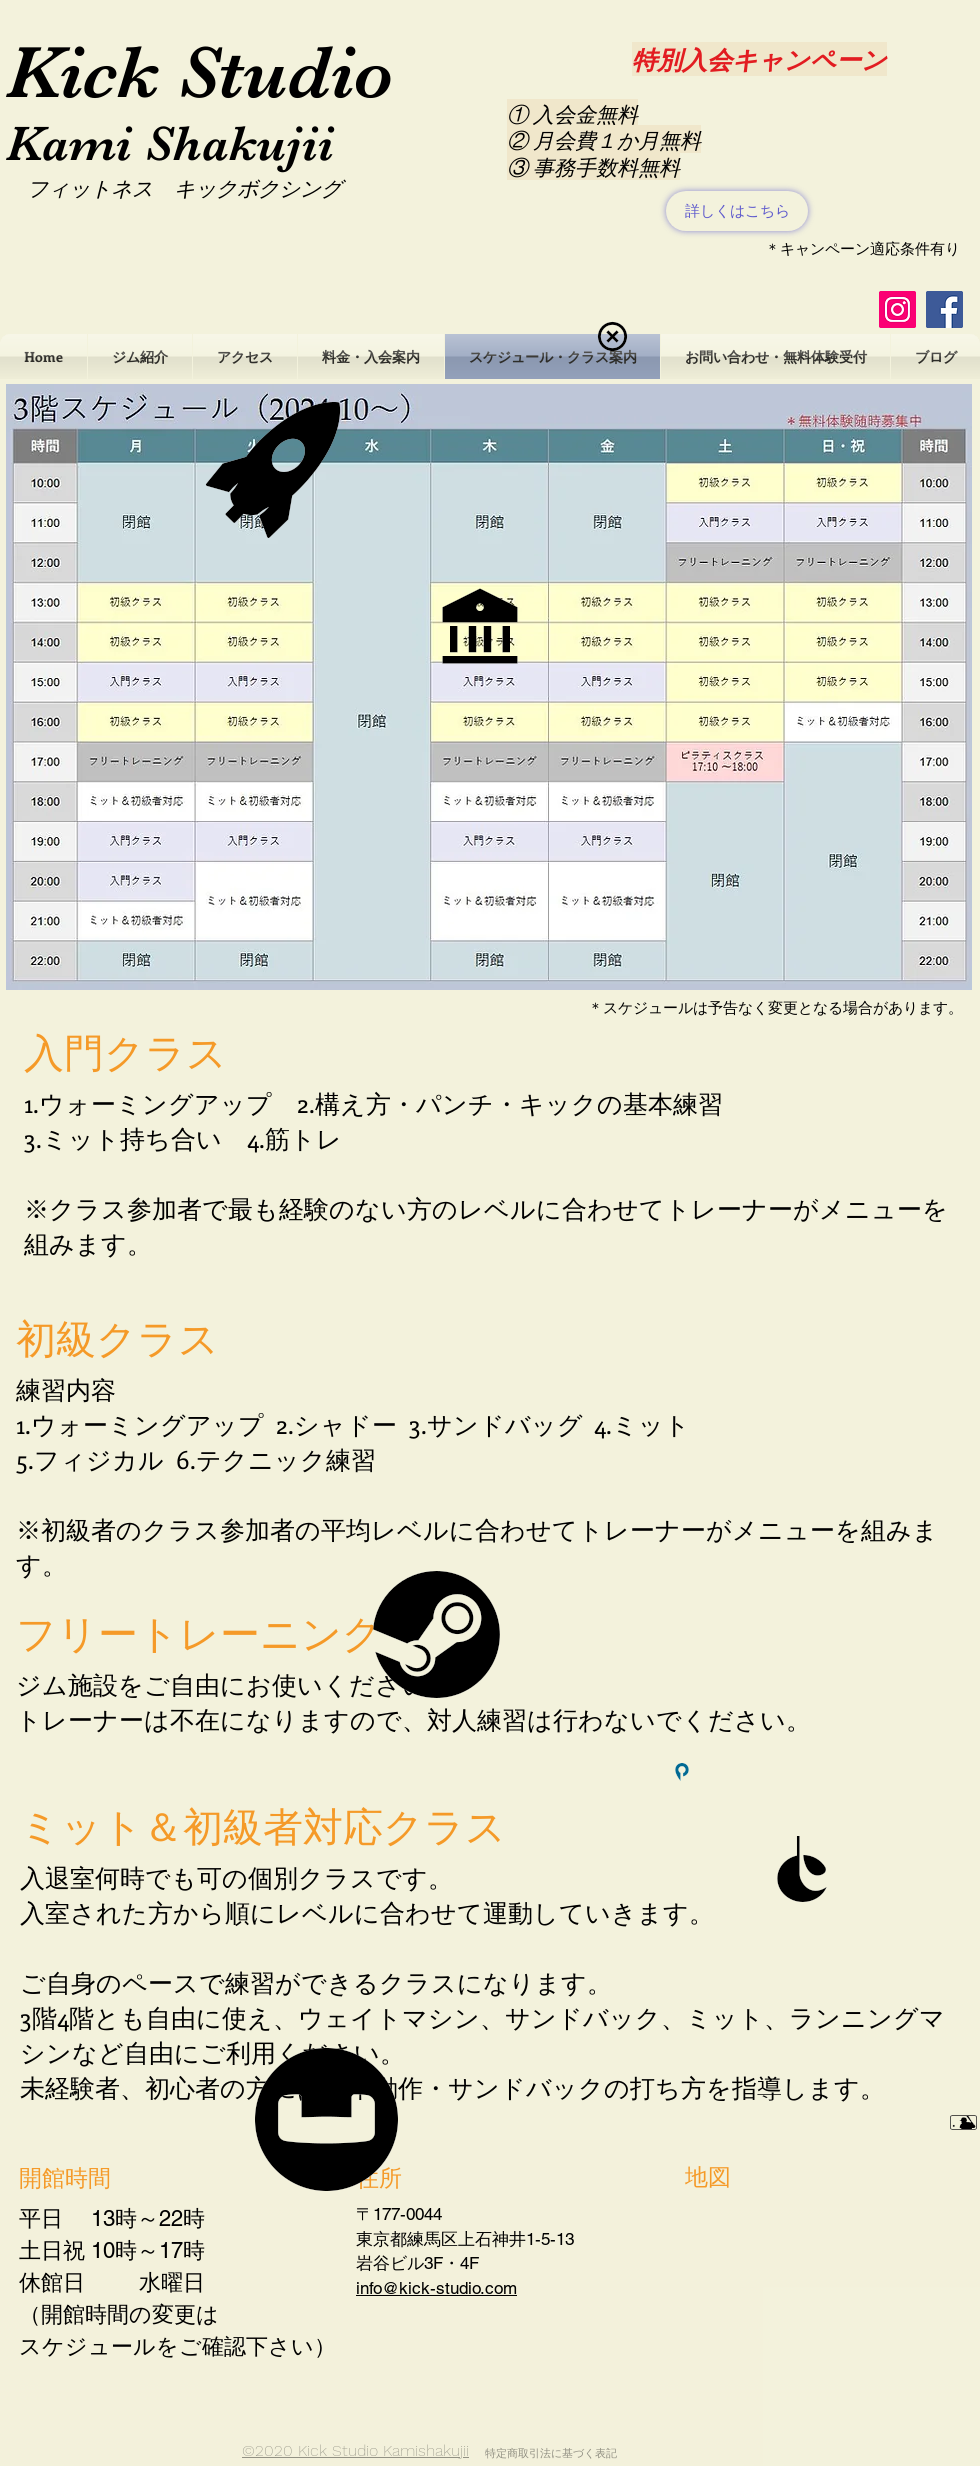 The image size is (980, 2466). Describe the element at coordinates (273, 470) in the screenshot. I see `Rocket.Chat messaging platform logo` at that location.